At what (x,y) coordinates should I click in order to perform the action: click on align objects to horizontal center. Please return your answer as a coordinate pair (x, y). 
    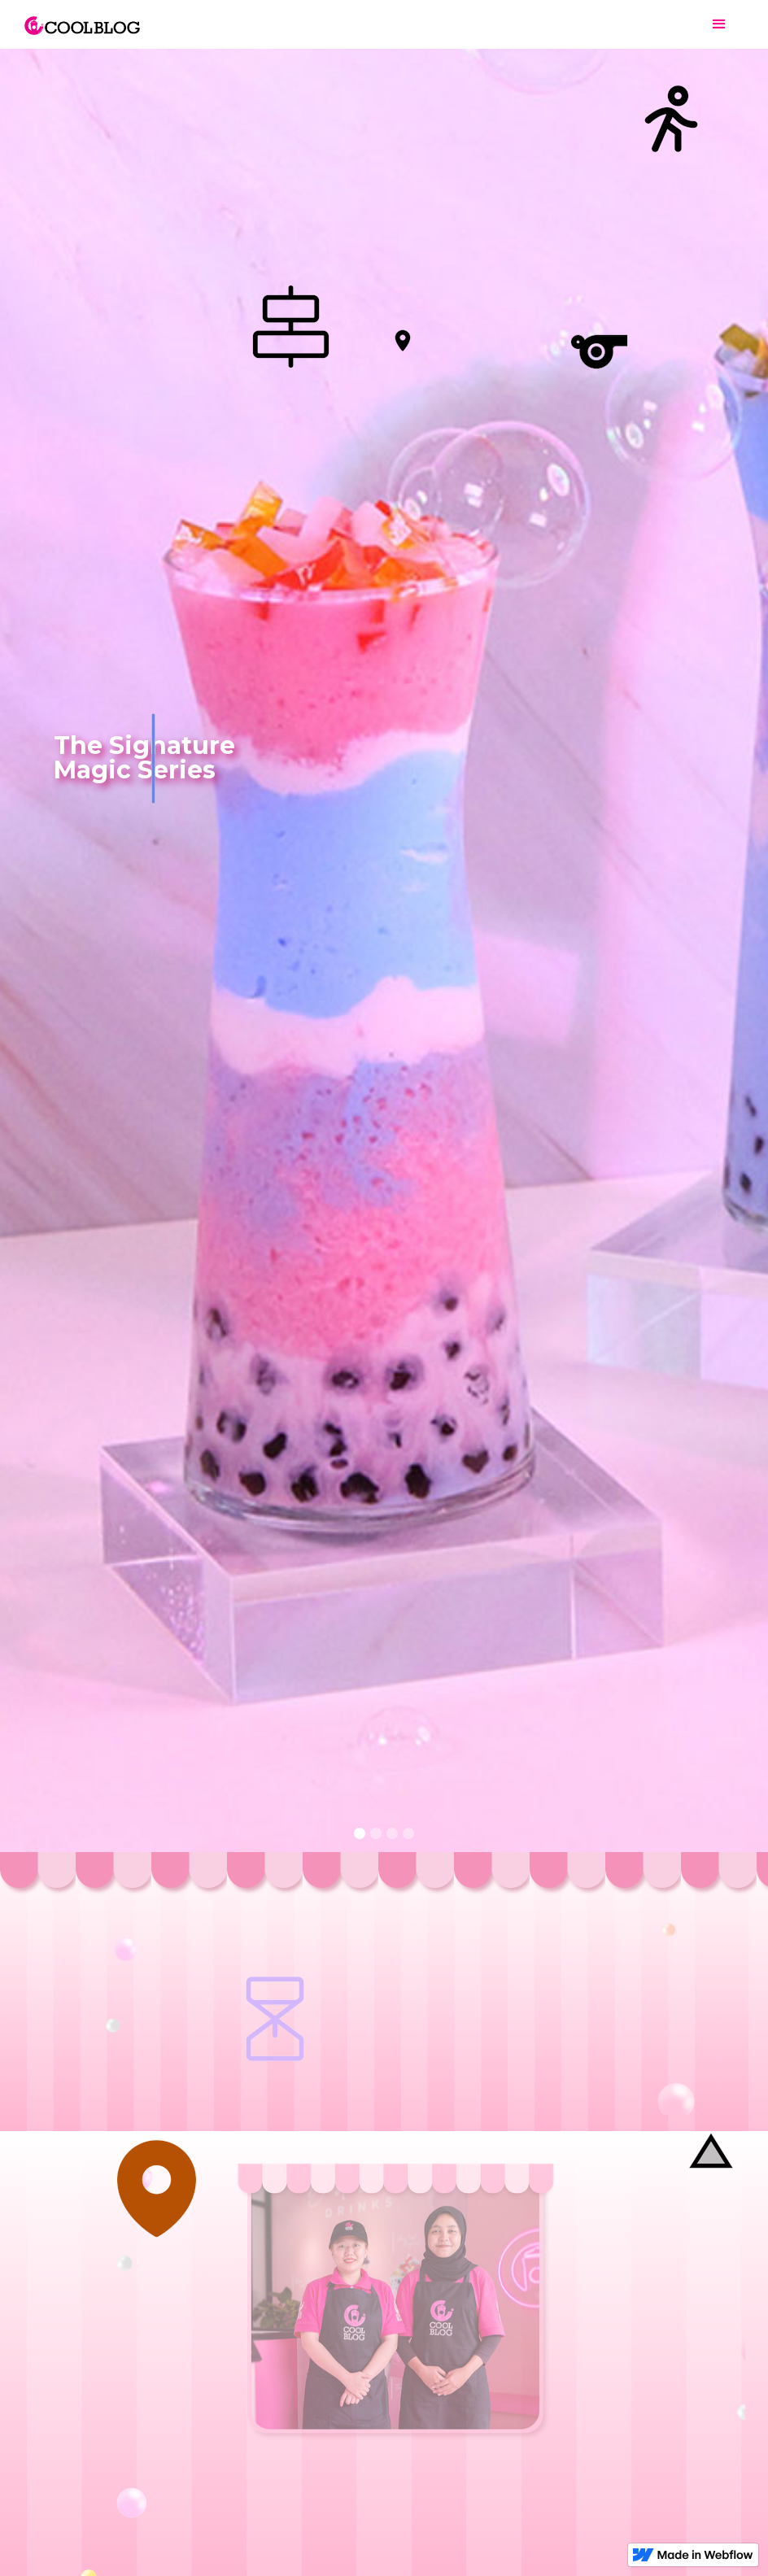
    Looking at the image, I should click on (290, 326).